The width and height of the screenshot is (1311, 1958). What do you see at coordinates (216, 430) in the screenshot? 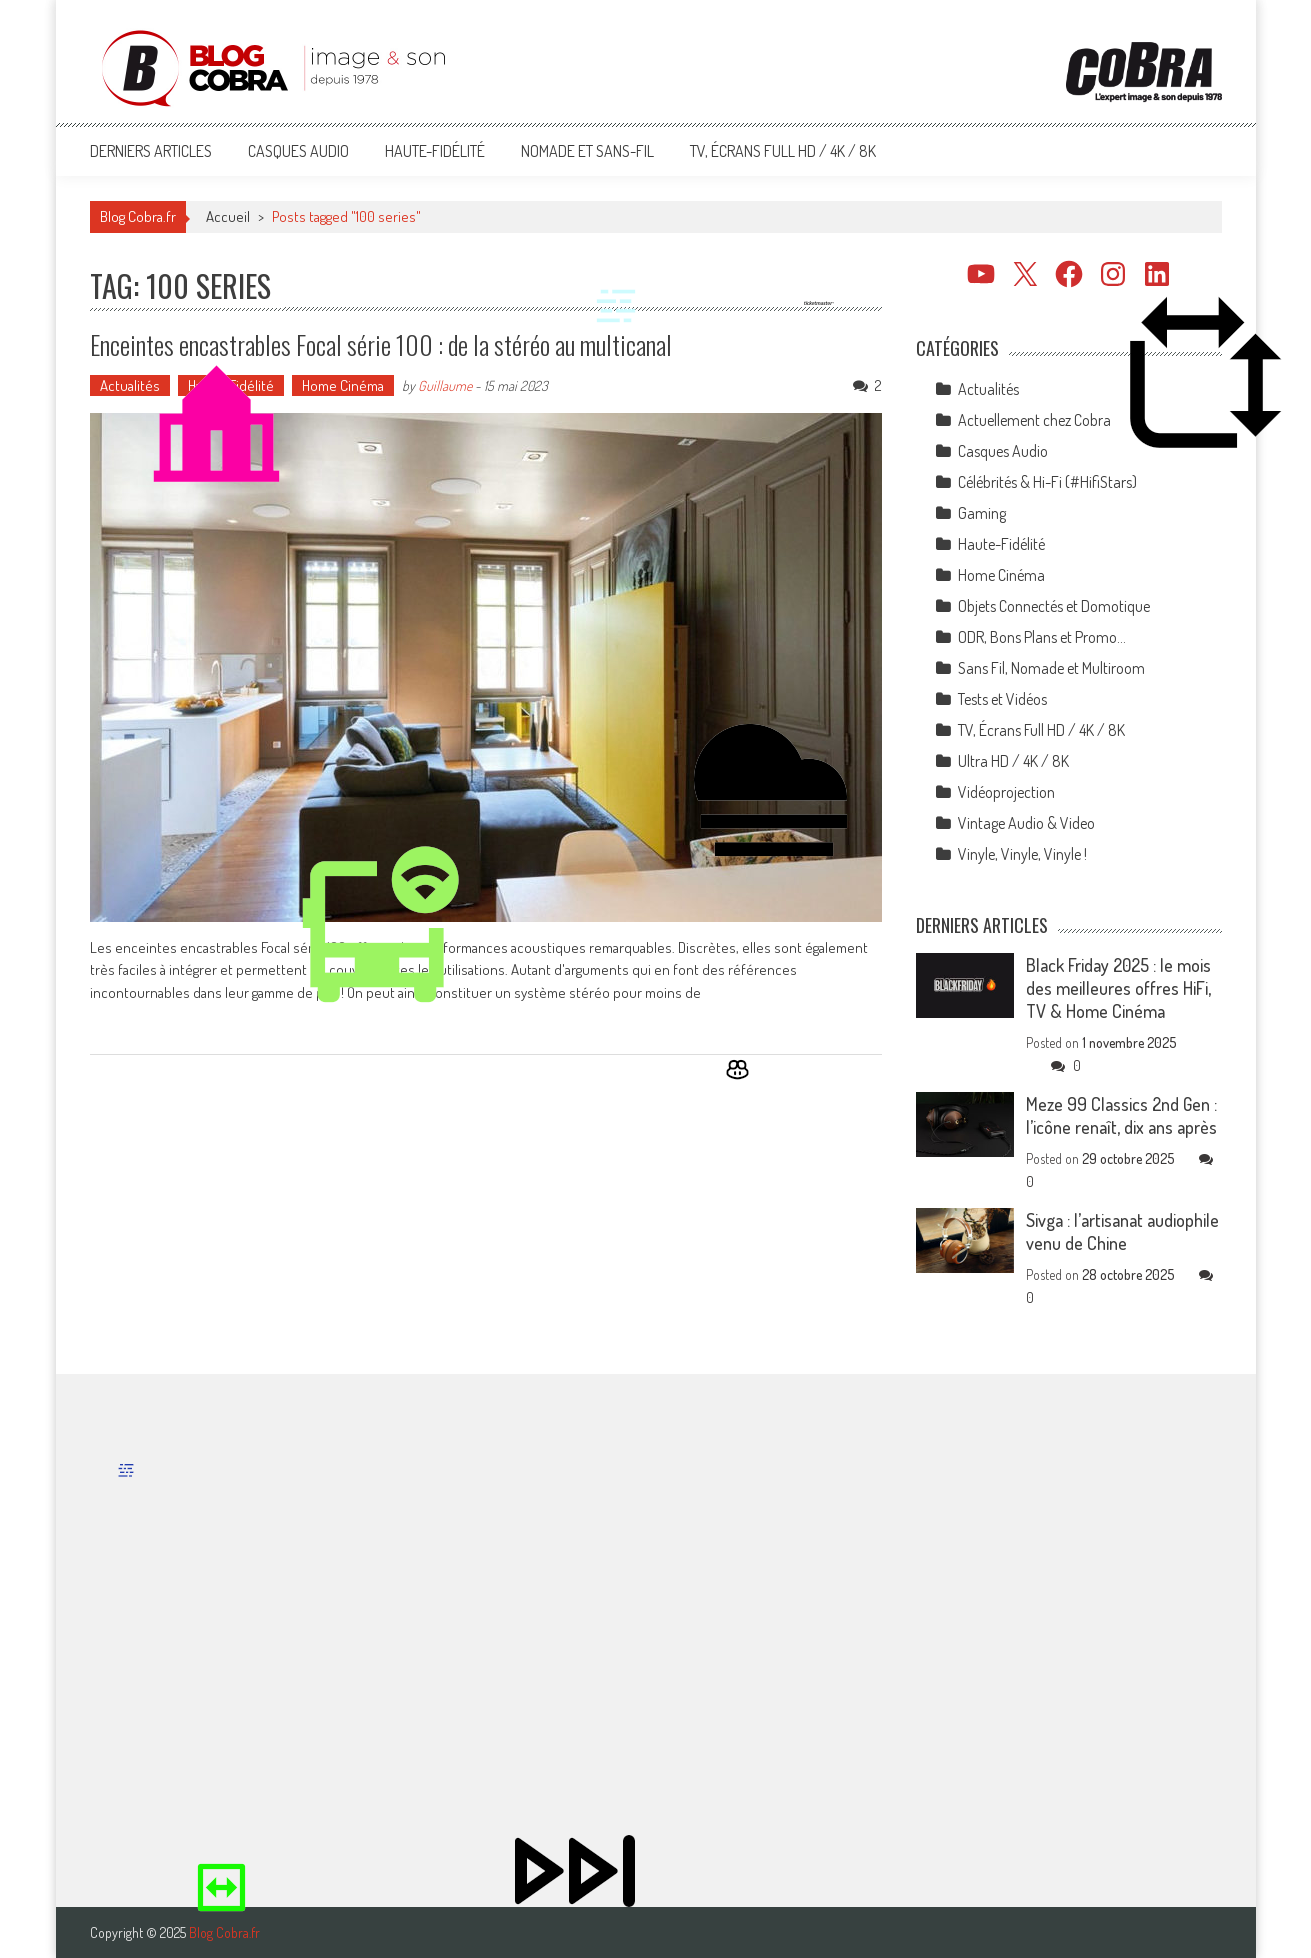
I see `access education or school-related features` at bounding box center [216, 430].